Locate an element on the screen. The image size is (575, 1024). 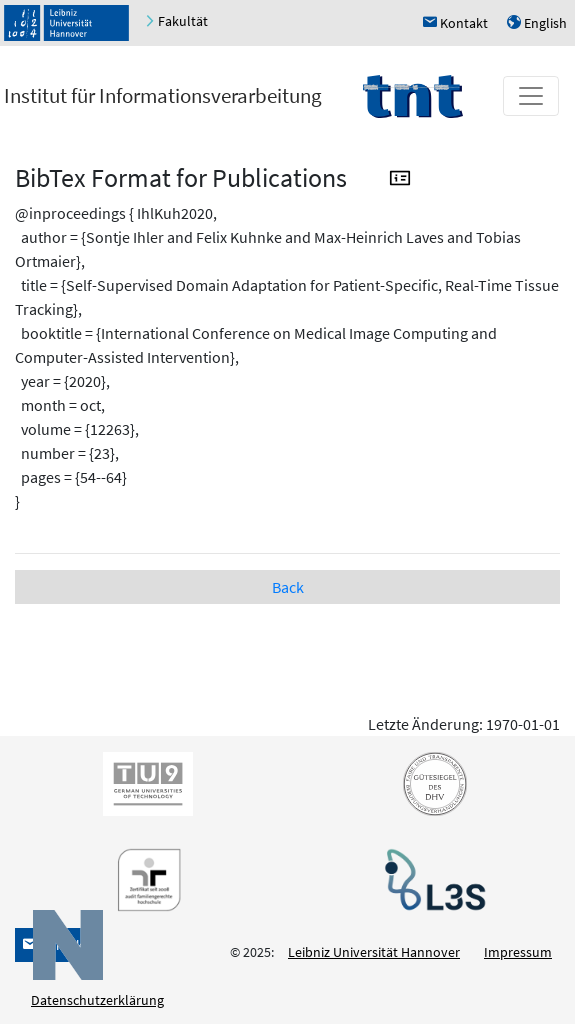
view contact or business card details is located at coordinates (400, 178).